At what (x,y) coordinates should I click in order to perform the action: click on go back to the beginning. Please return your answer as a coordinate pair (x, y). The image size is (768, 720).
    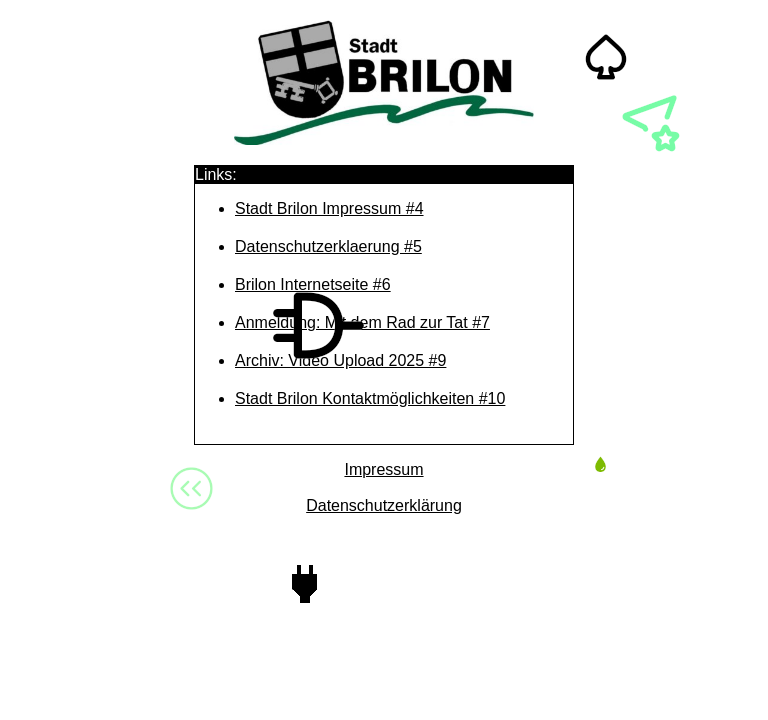
    Looking at the image, I should click on (191, 488).